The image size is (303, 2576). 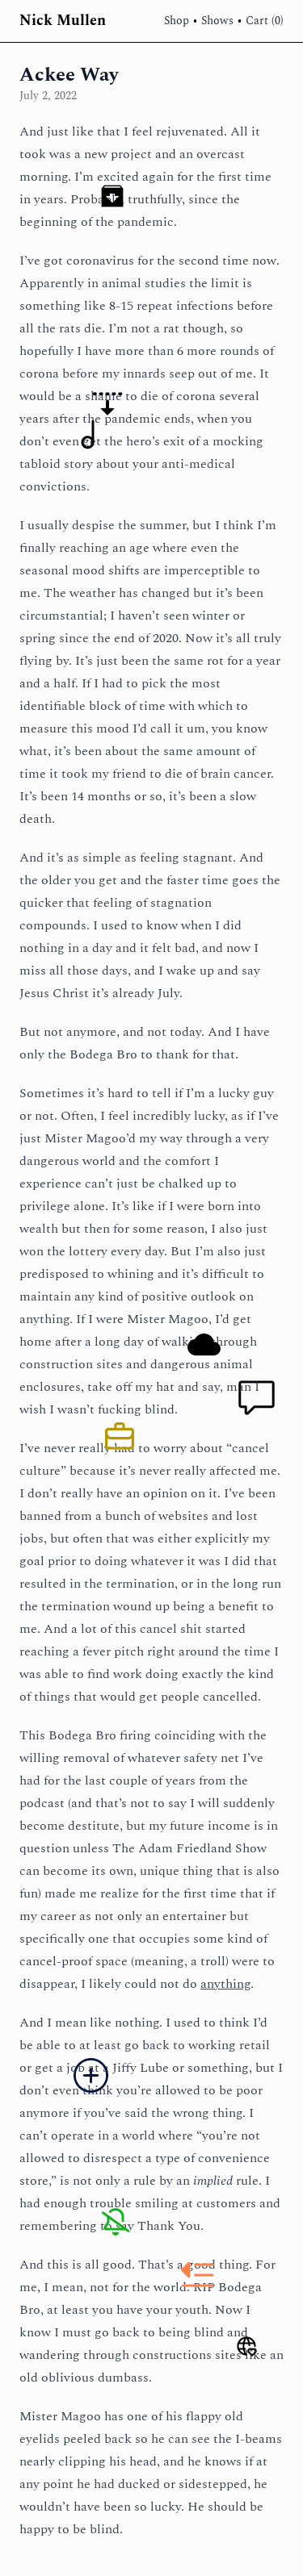 What do you see at coordinates (120, 1437) in the screenshot?
I see `access work or business-related content` at bounding box center [120, 1437].